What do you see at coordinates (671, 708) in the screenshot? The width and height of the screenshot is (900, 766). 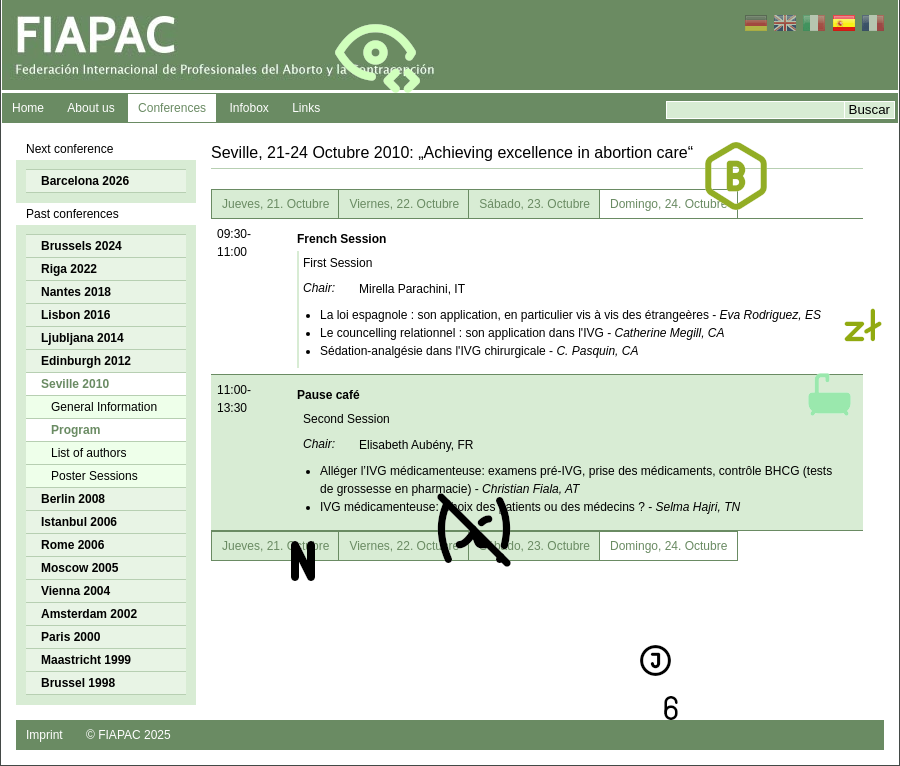 I see `indicates step 6 in a multi-step process` at bounding box center [671, 708].